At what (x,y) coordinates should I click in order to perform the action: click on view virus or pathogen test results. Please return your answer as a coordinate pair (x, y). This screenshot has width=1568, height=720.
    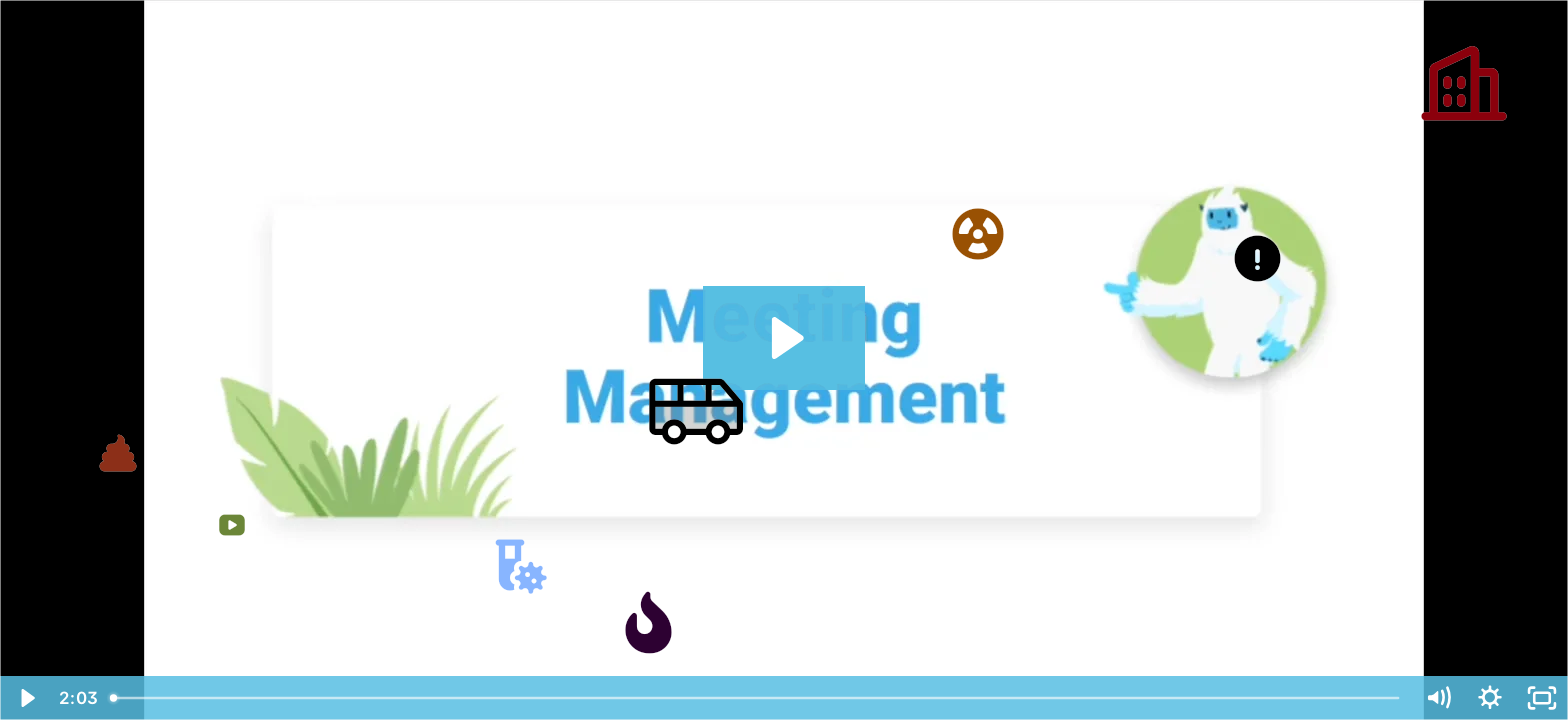
    Looking at the image, I should click on (518, 565).